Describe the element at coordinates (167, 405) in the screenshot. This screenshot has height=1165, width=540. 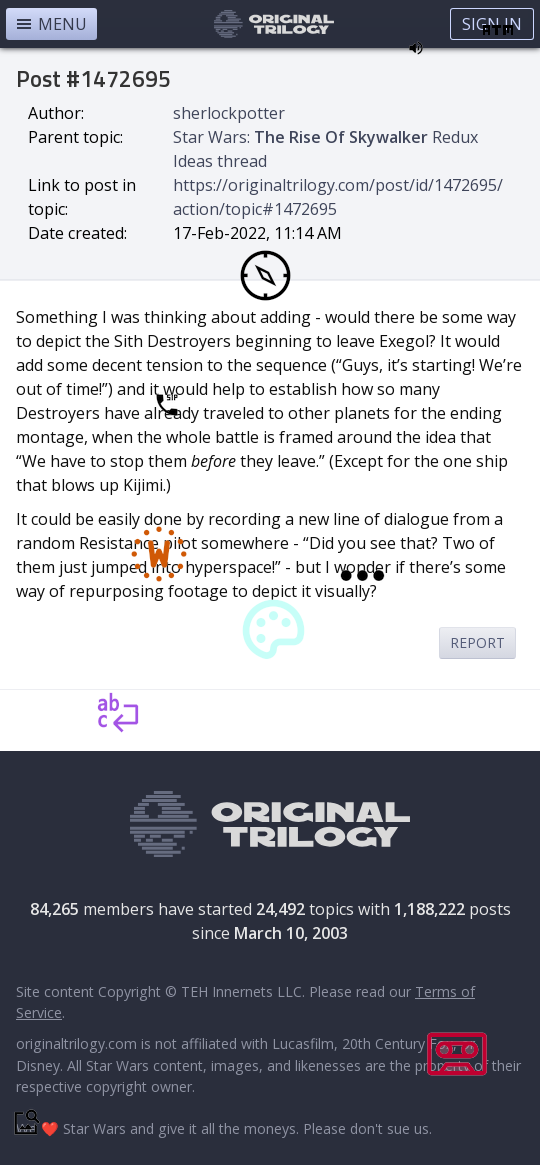
I see `make a SIP (internet-based) phone call` at that location.